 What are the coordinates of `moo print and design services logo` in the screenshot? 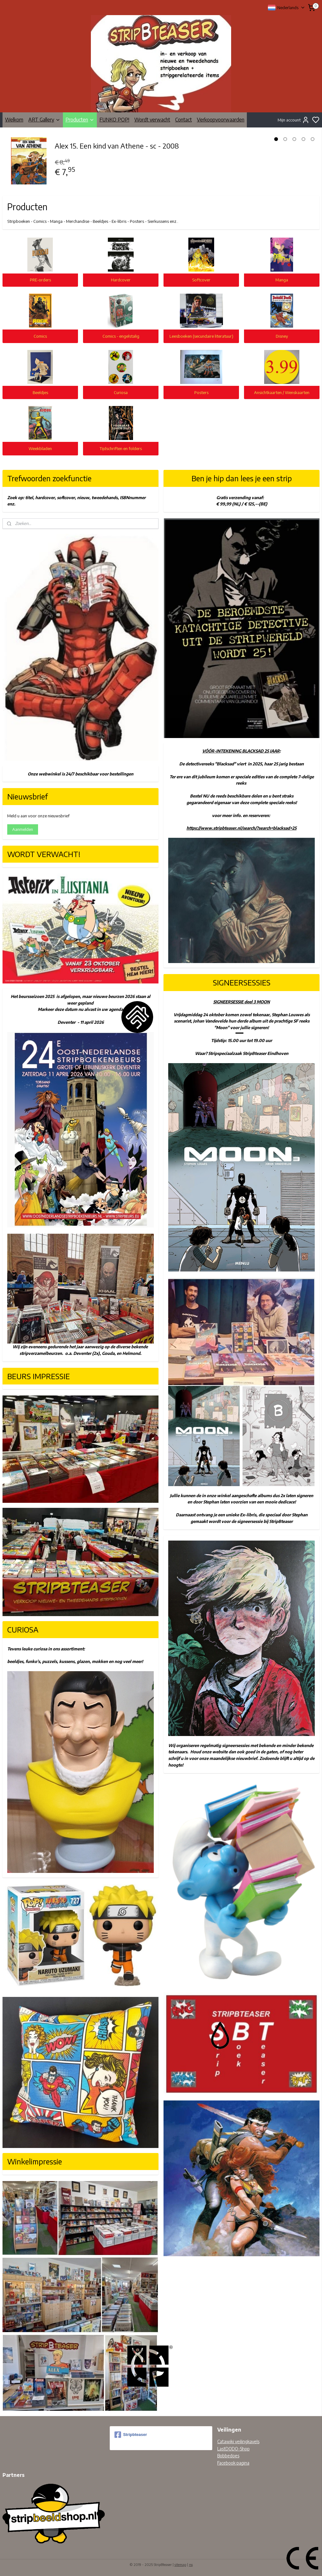 It's located at (220, 2035).